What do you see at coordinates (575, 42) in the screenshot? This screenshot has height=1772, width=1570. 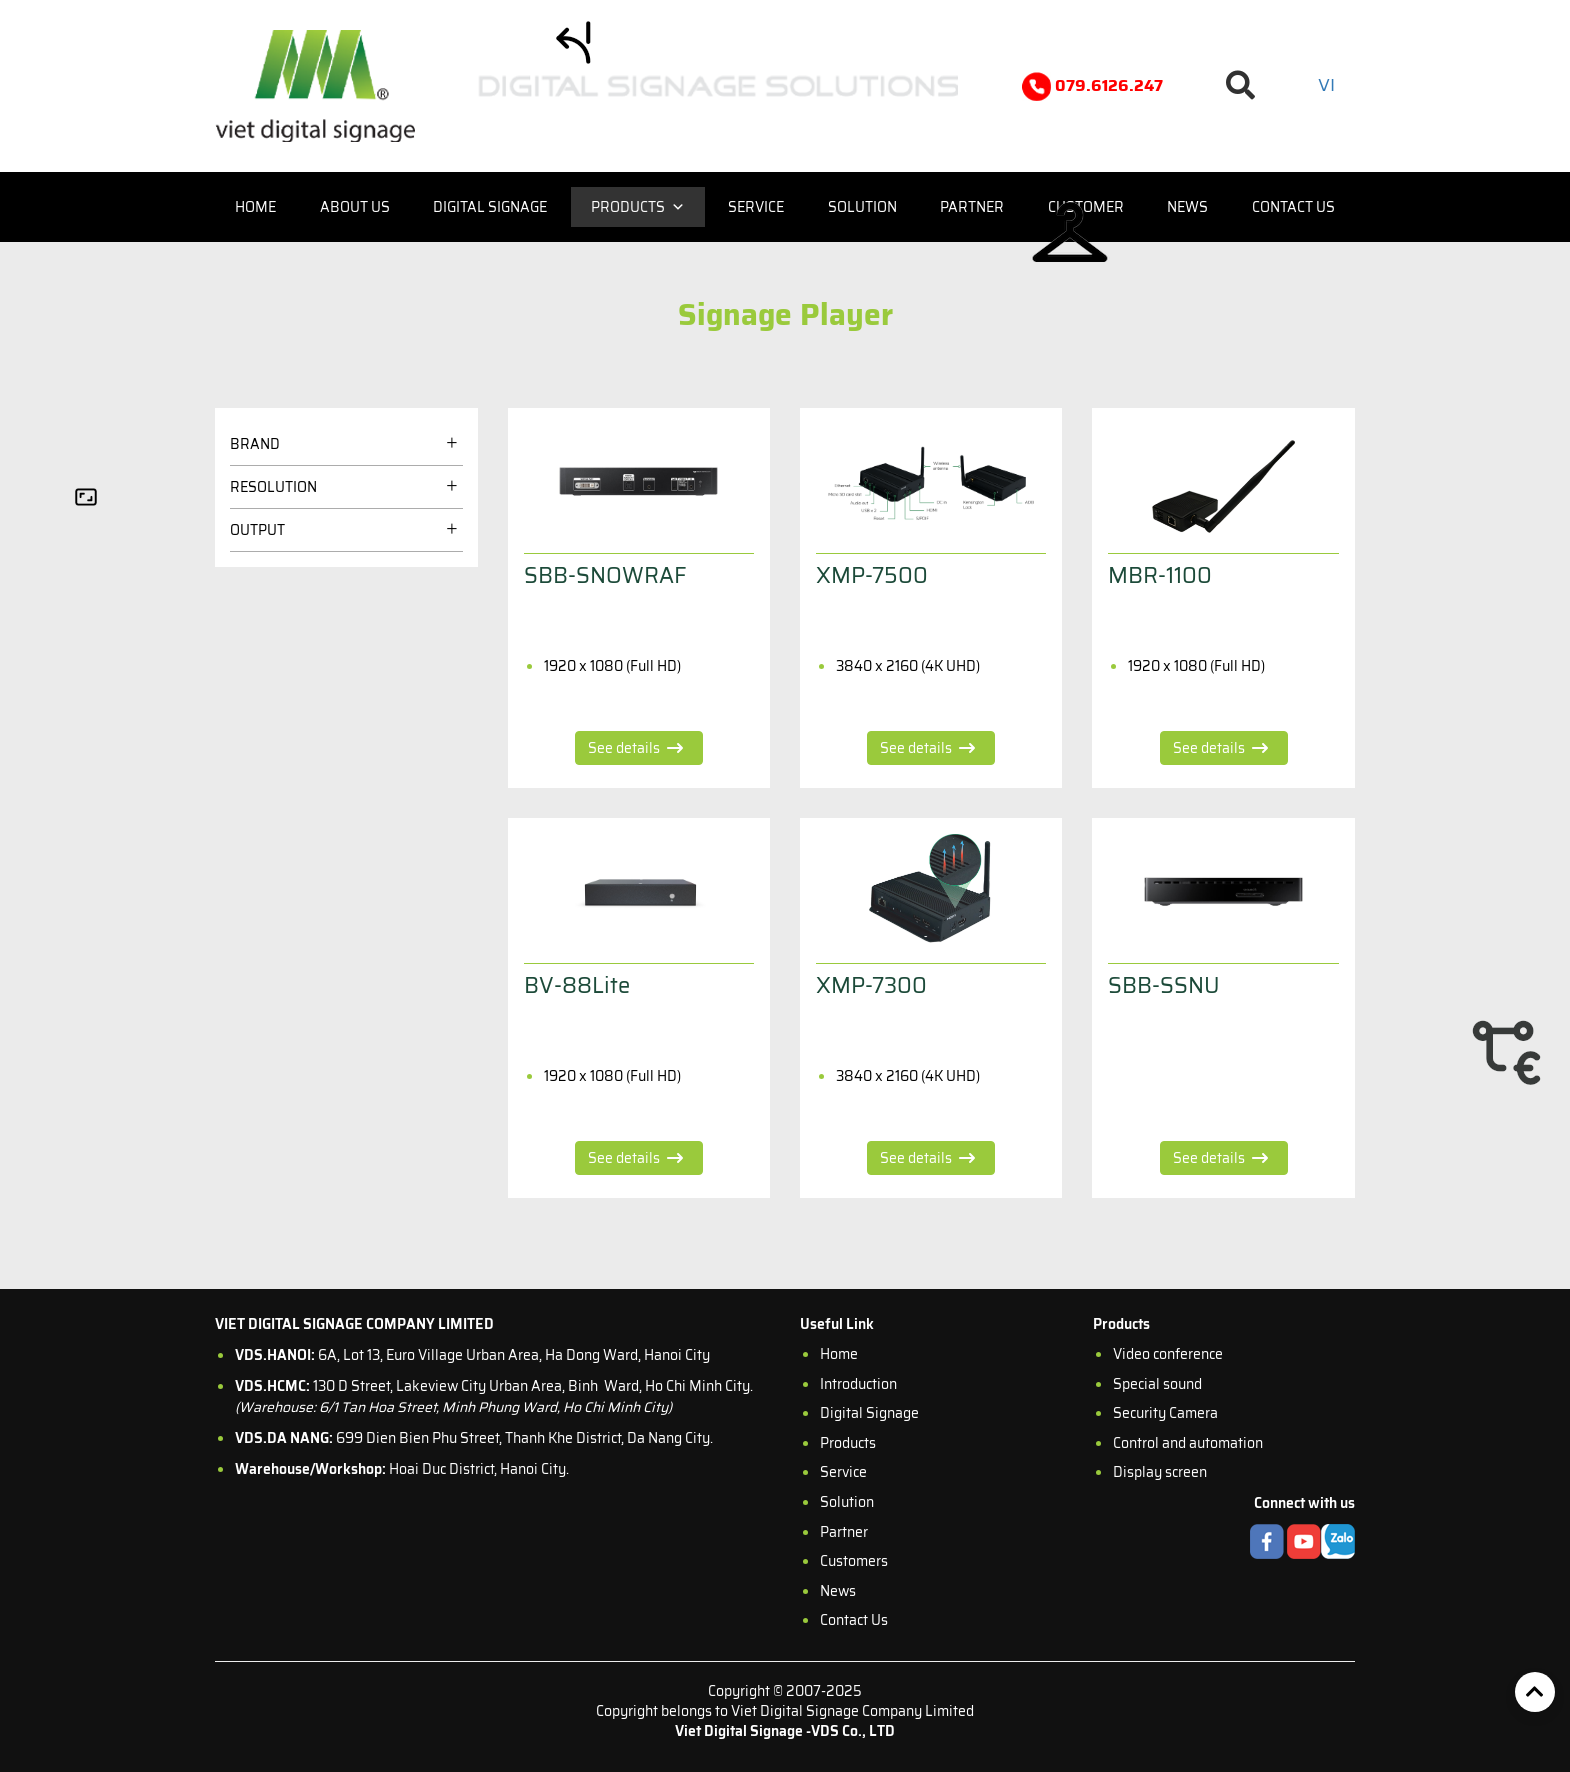 I see `take the next left turn` at bounding box center [575, 42].